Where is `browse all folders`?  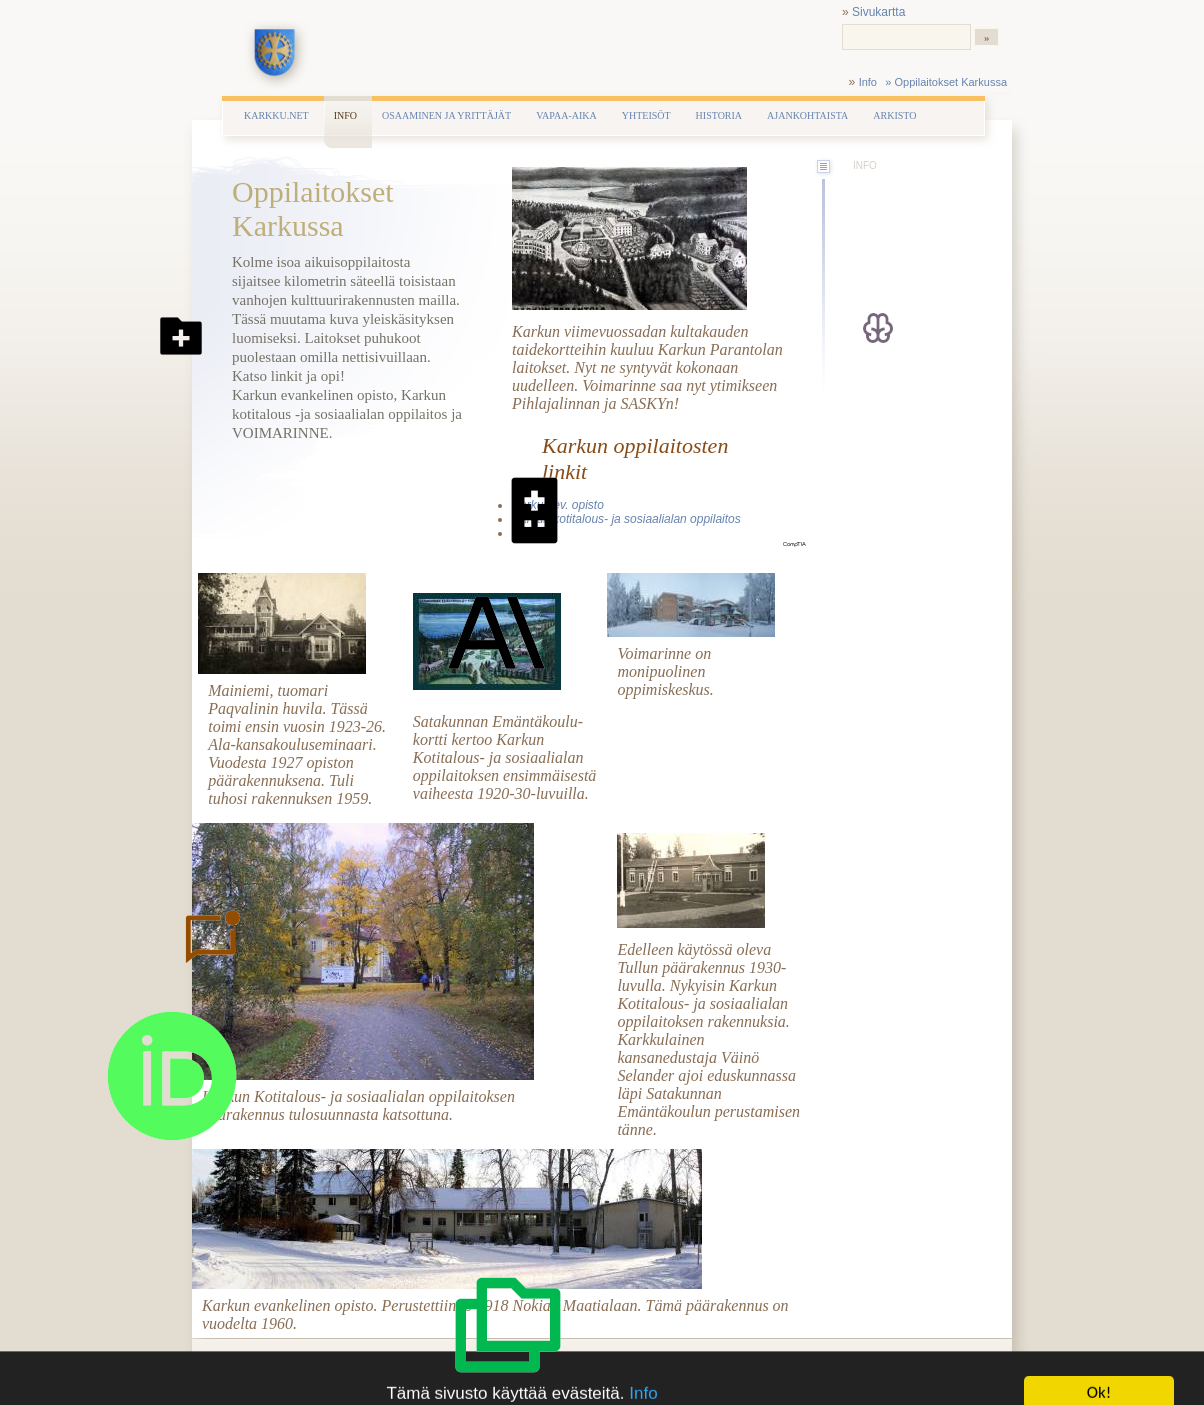 browse all folders is located at coordinates (508, 1325).